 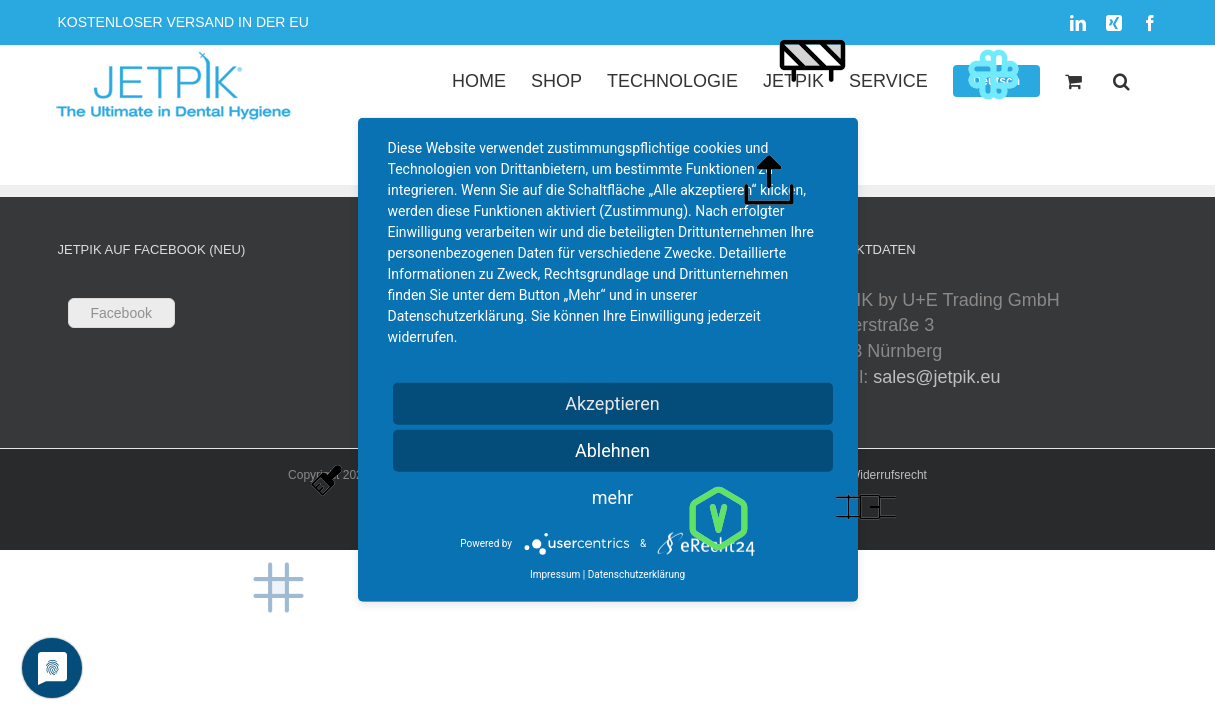 I want to click on version indicator or version number badge, so click(x=718, y=518).